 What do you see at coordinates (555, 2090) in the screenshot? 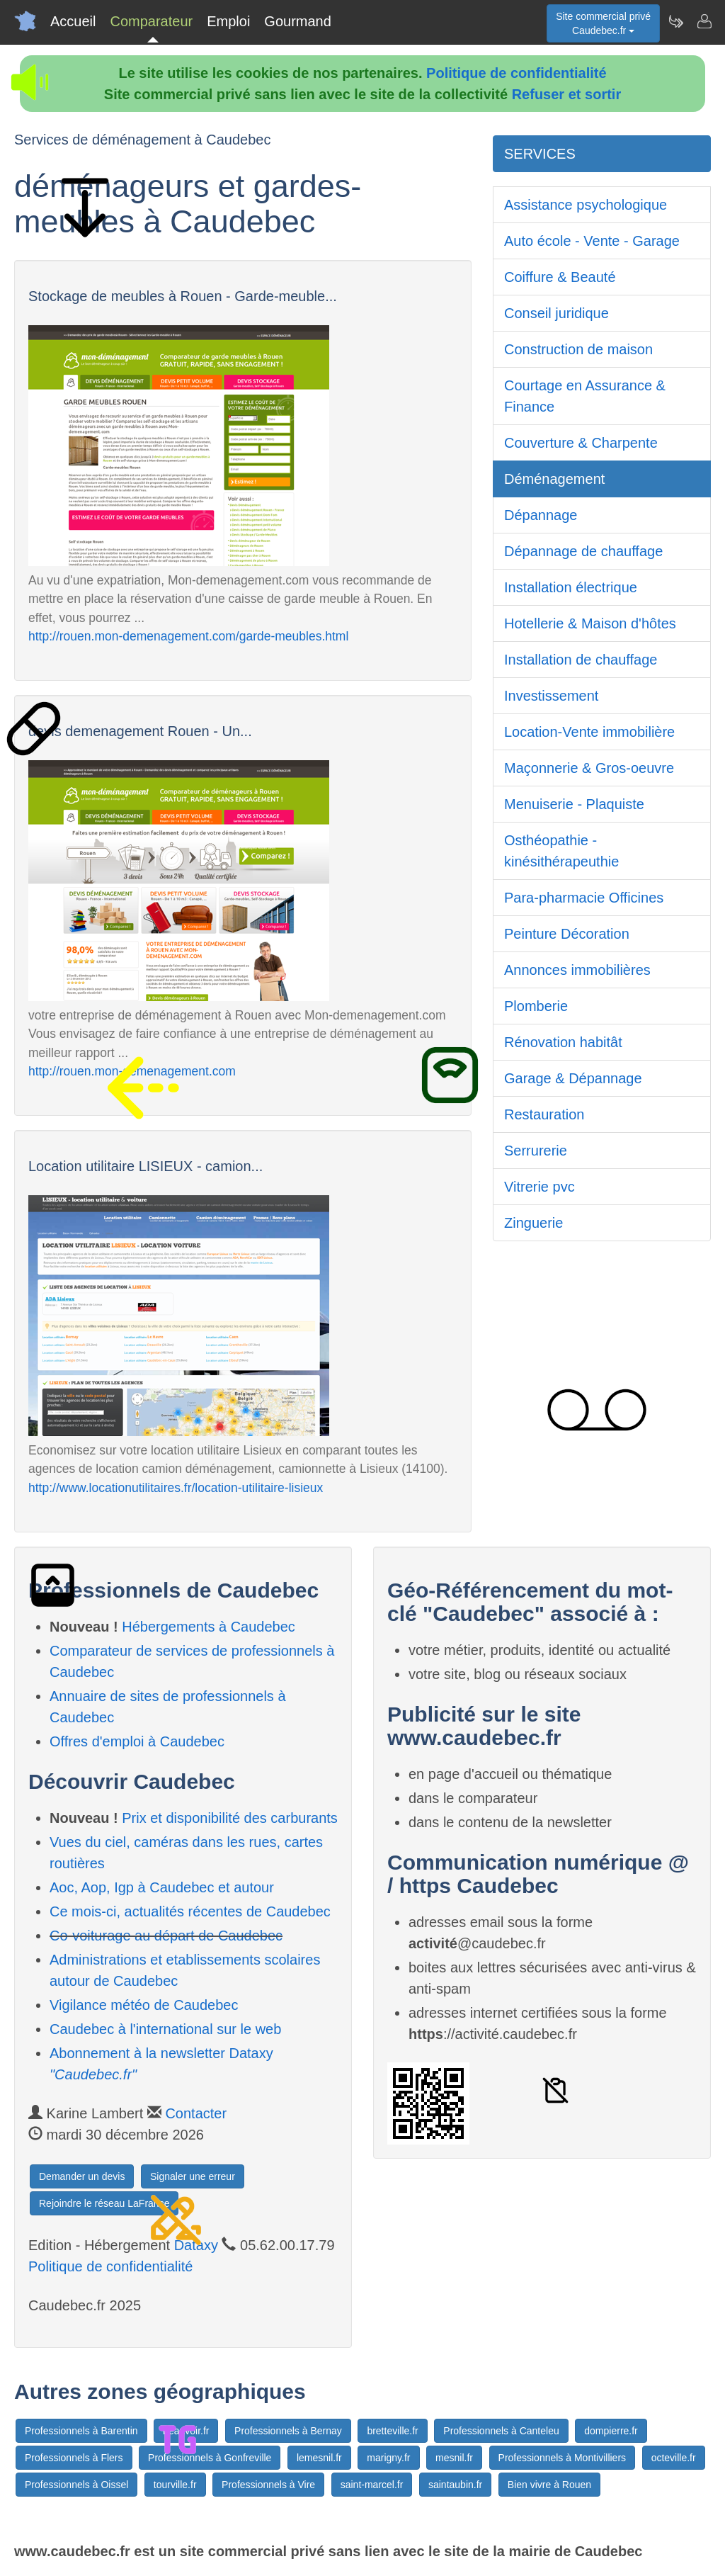
I see `clipboard access disabled` at bounding box center [555, 2090].